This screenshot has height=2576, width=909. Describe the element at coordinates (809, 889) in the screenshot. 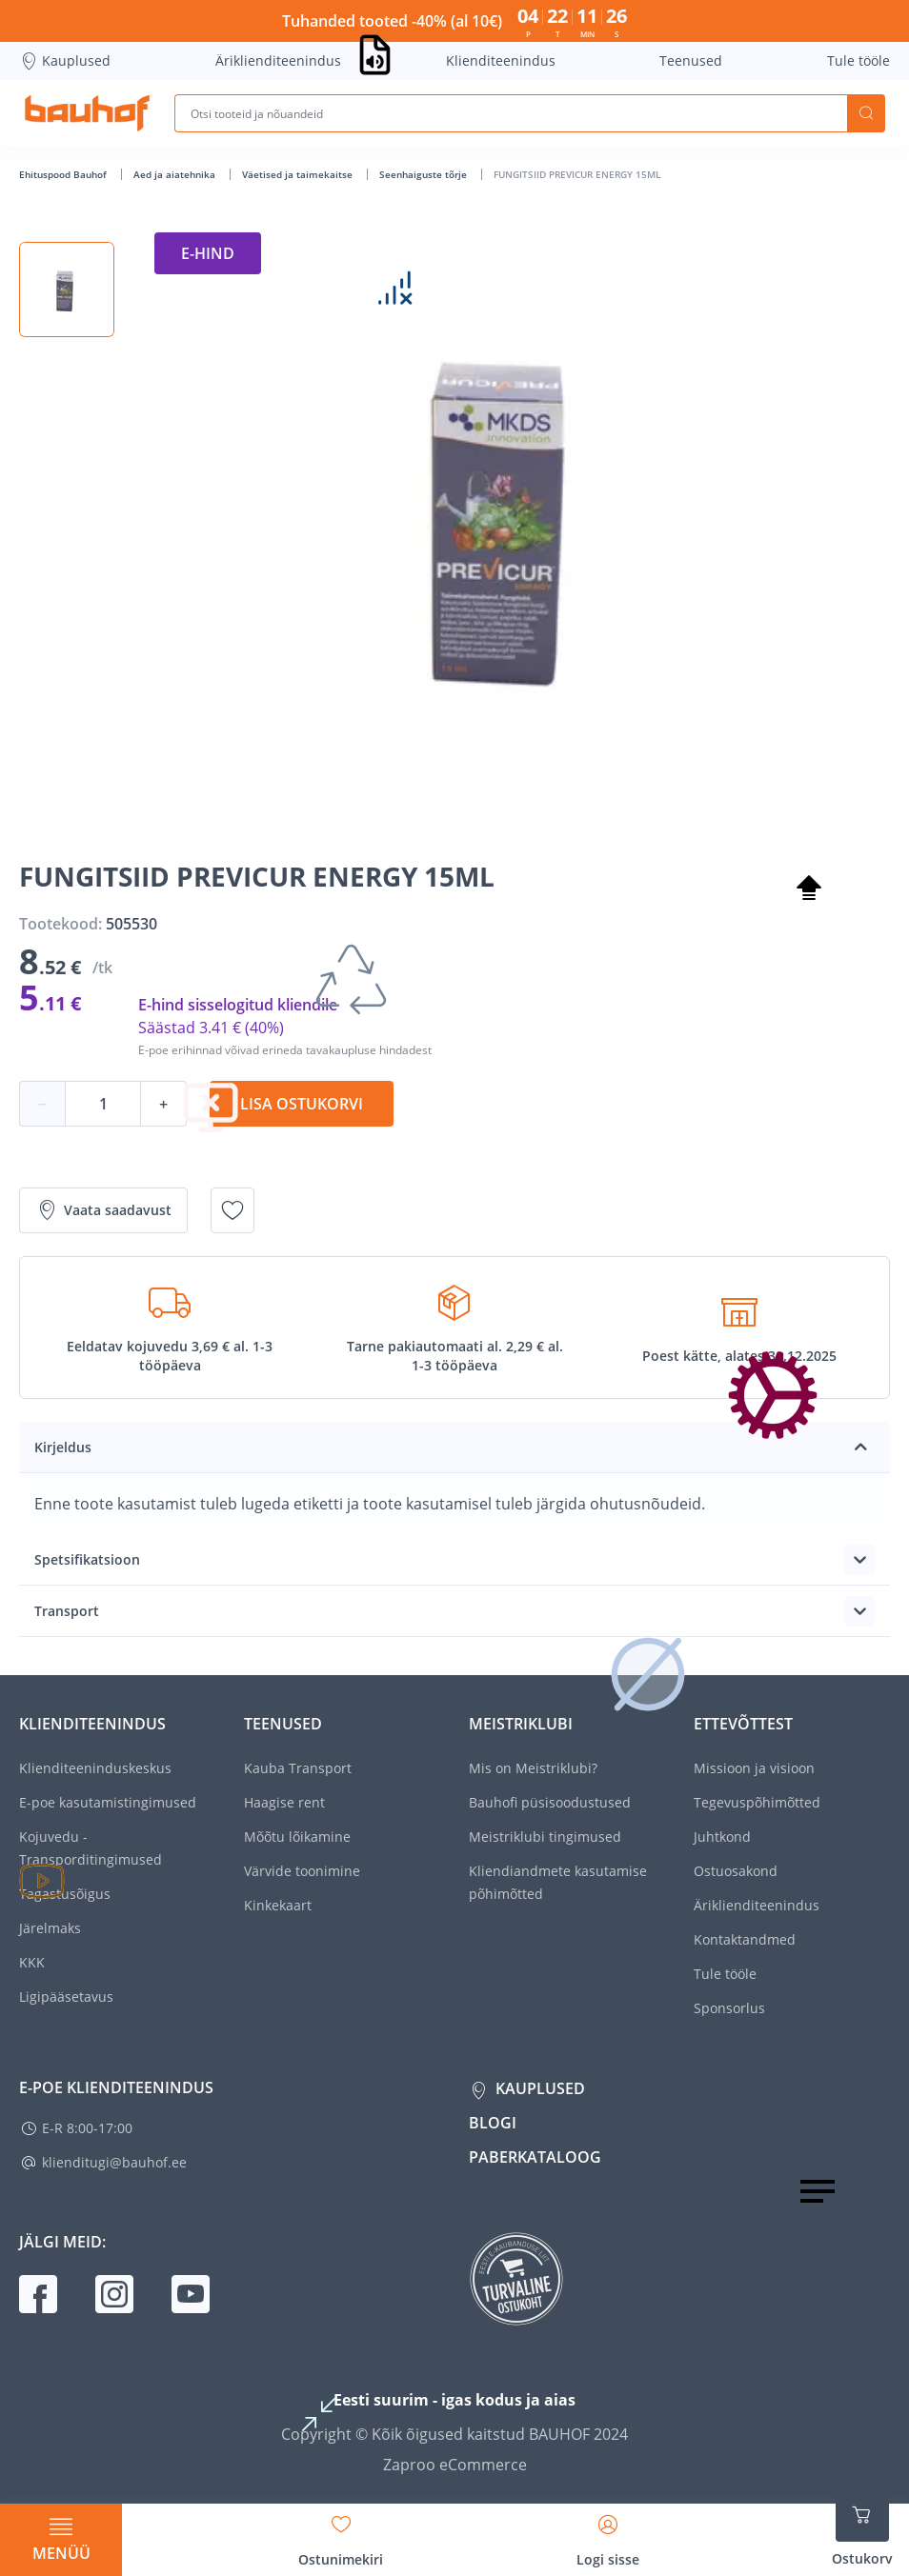

I see `upload file or content` at that location.